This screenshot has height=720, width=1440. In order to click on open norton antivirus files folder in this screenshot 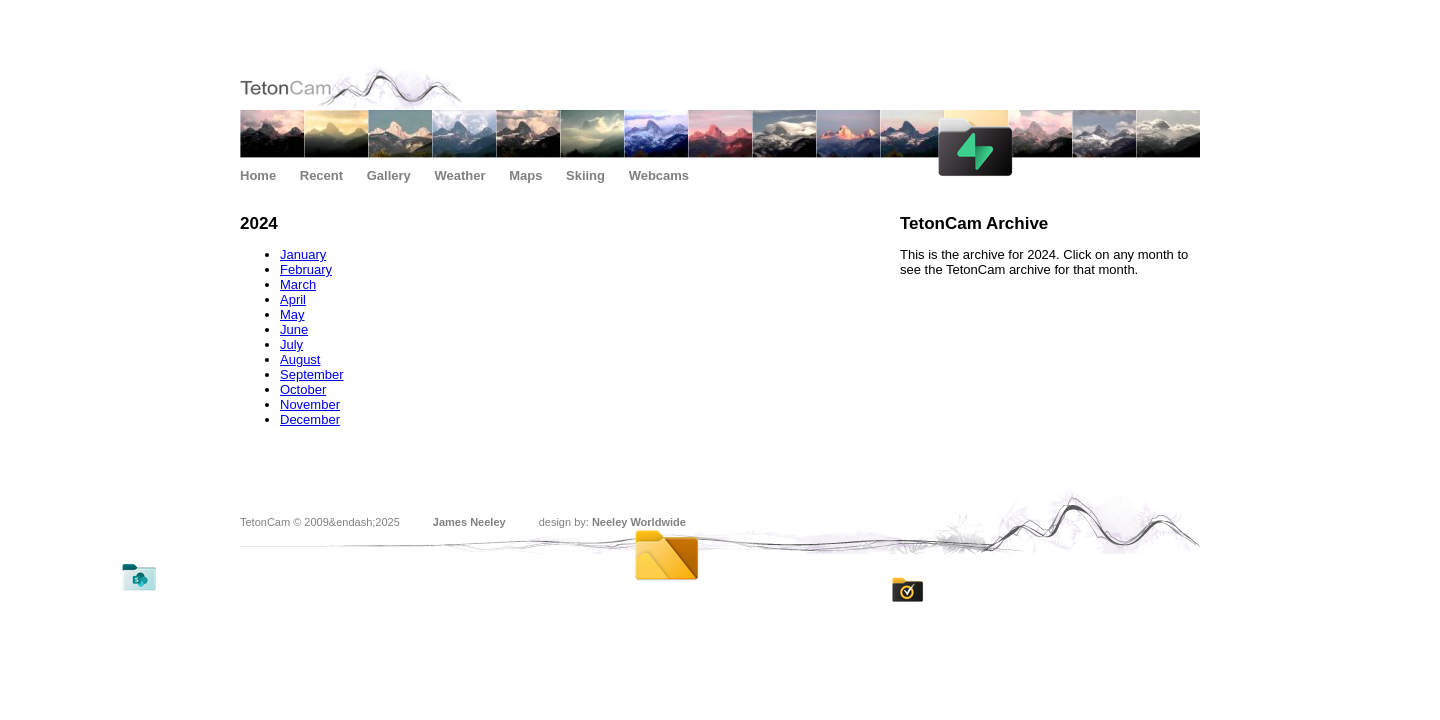, I will do `click(907, 590)`.